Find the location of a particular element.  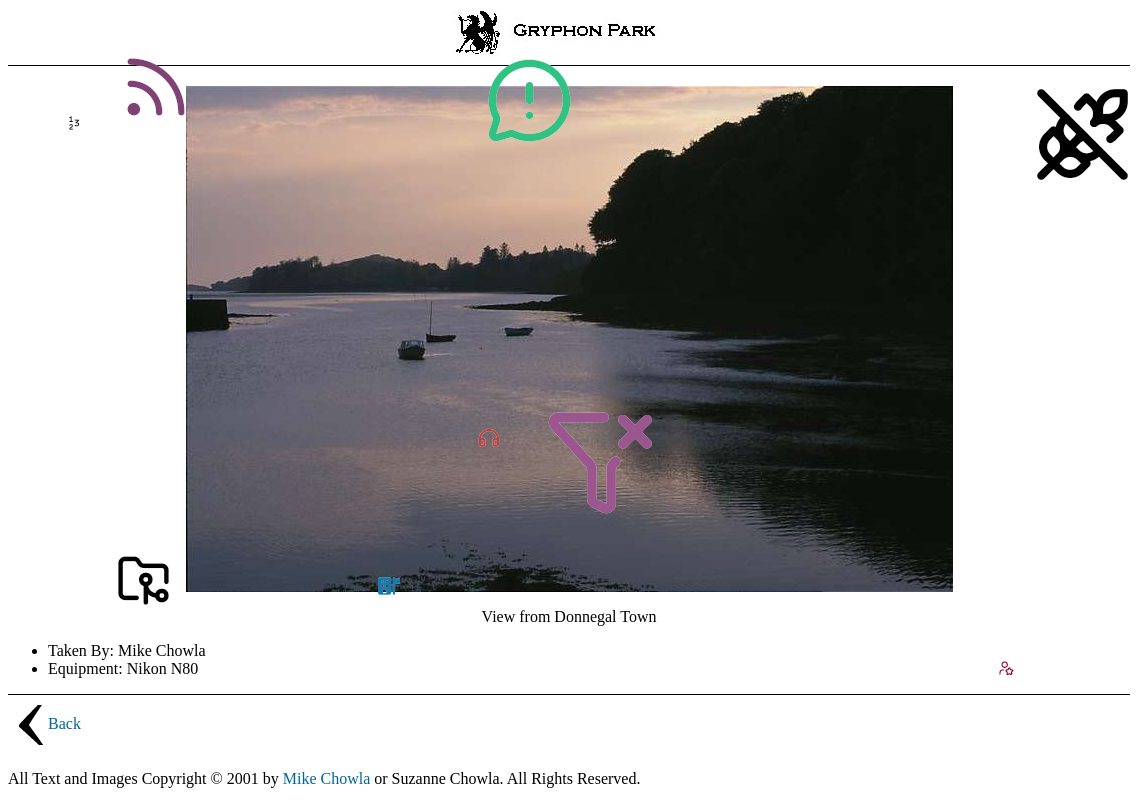

view favorite or starred user is located at coordinates (1006, 668).